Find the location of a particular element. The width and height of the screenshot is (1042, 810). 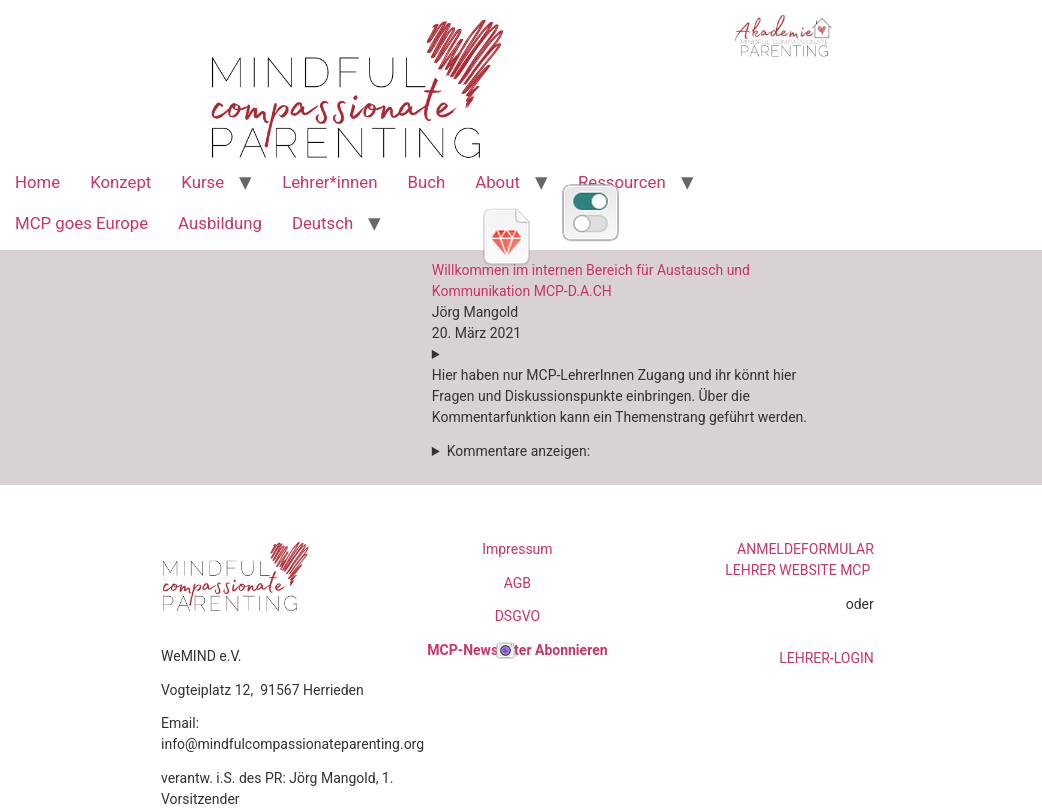

open gnome tweaks to customize system settings is located at coordinates (590, 212).